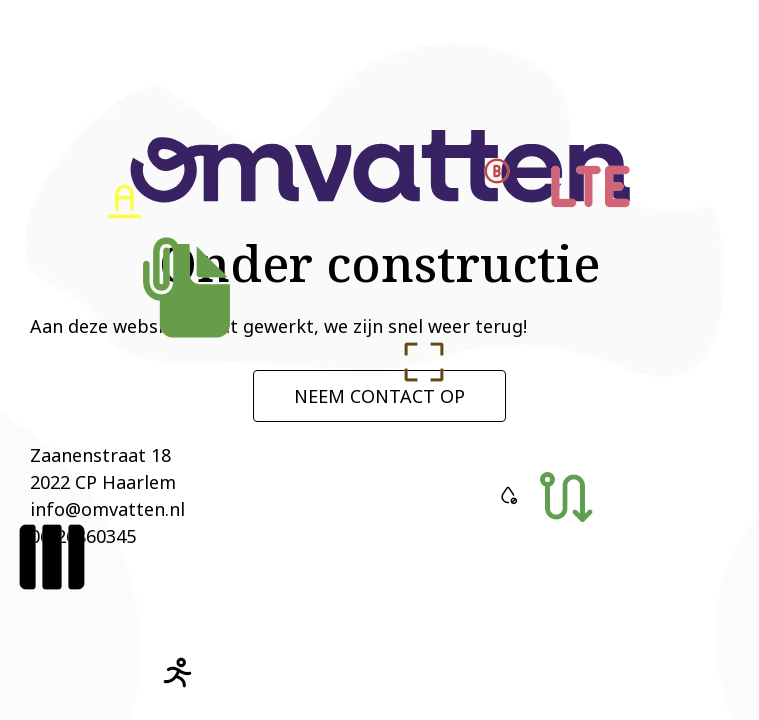 The image size is (759, 720). Describe the element at coordinates (588, 186) in the screenshot. I see `indicates LTE cellular network connection` at that location.